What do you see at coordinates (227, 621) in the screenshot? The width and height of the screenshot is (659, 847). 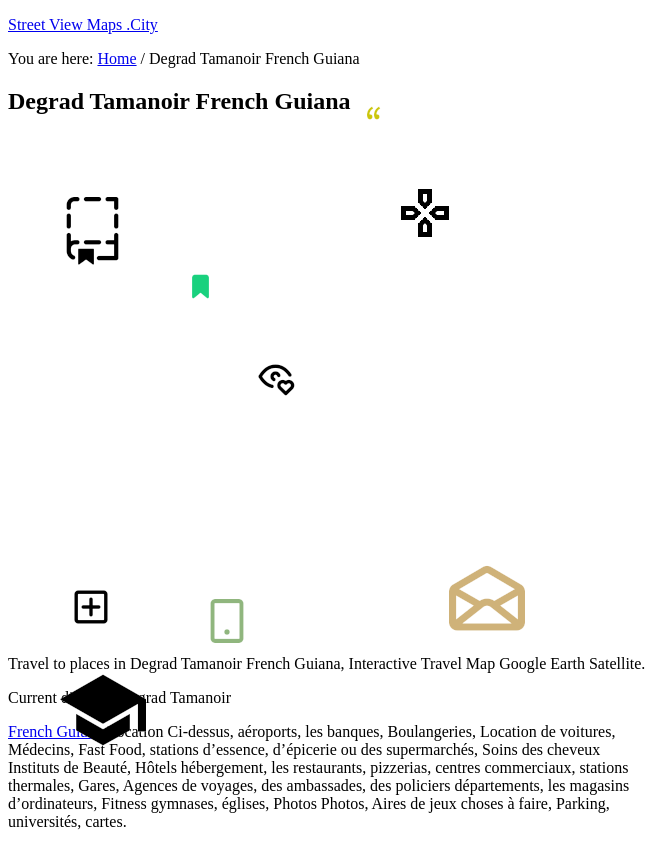 I see `switch to mobile view` at bounding box center [227, 621].